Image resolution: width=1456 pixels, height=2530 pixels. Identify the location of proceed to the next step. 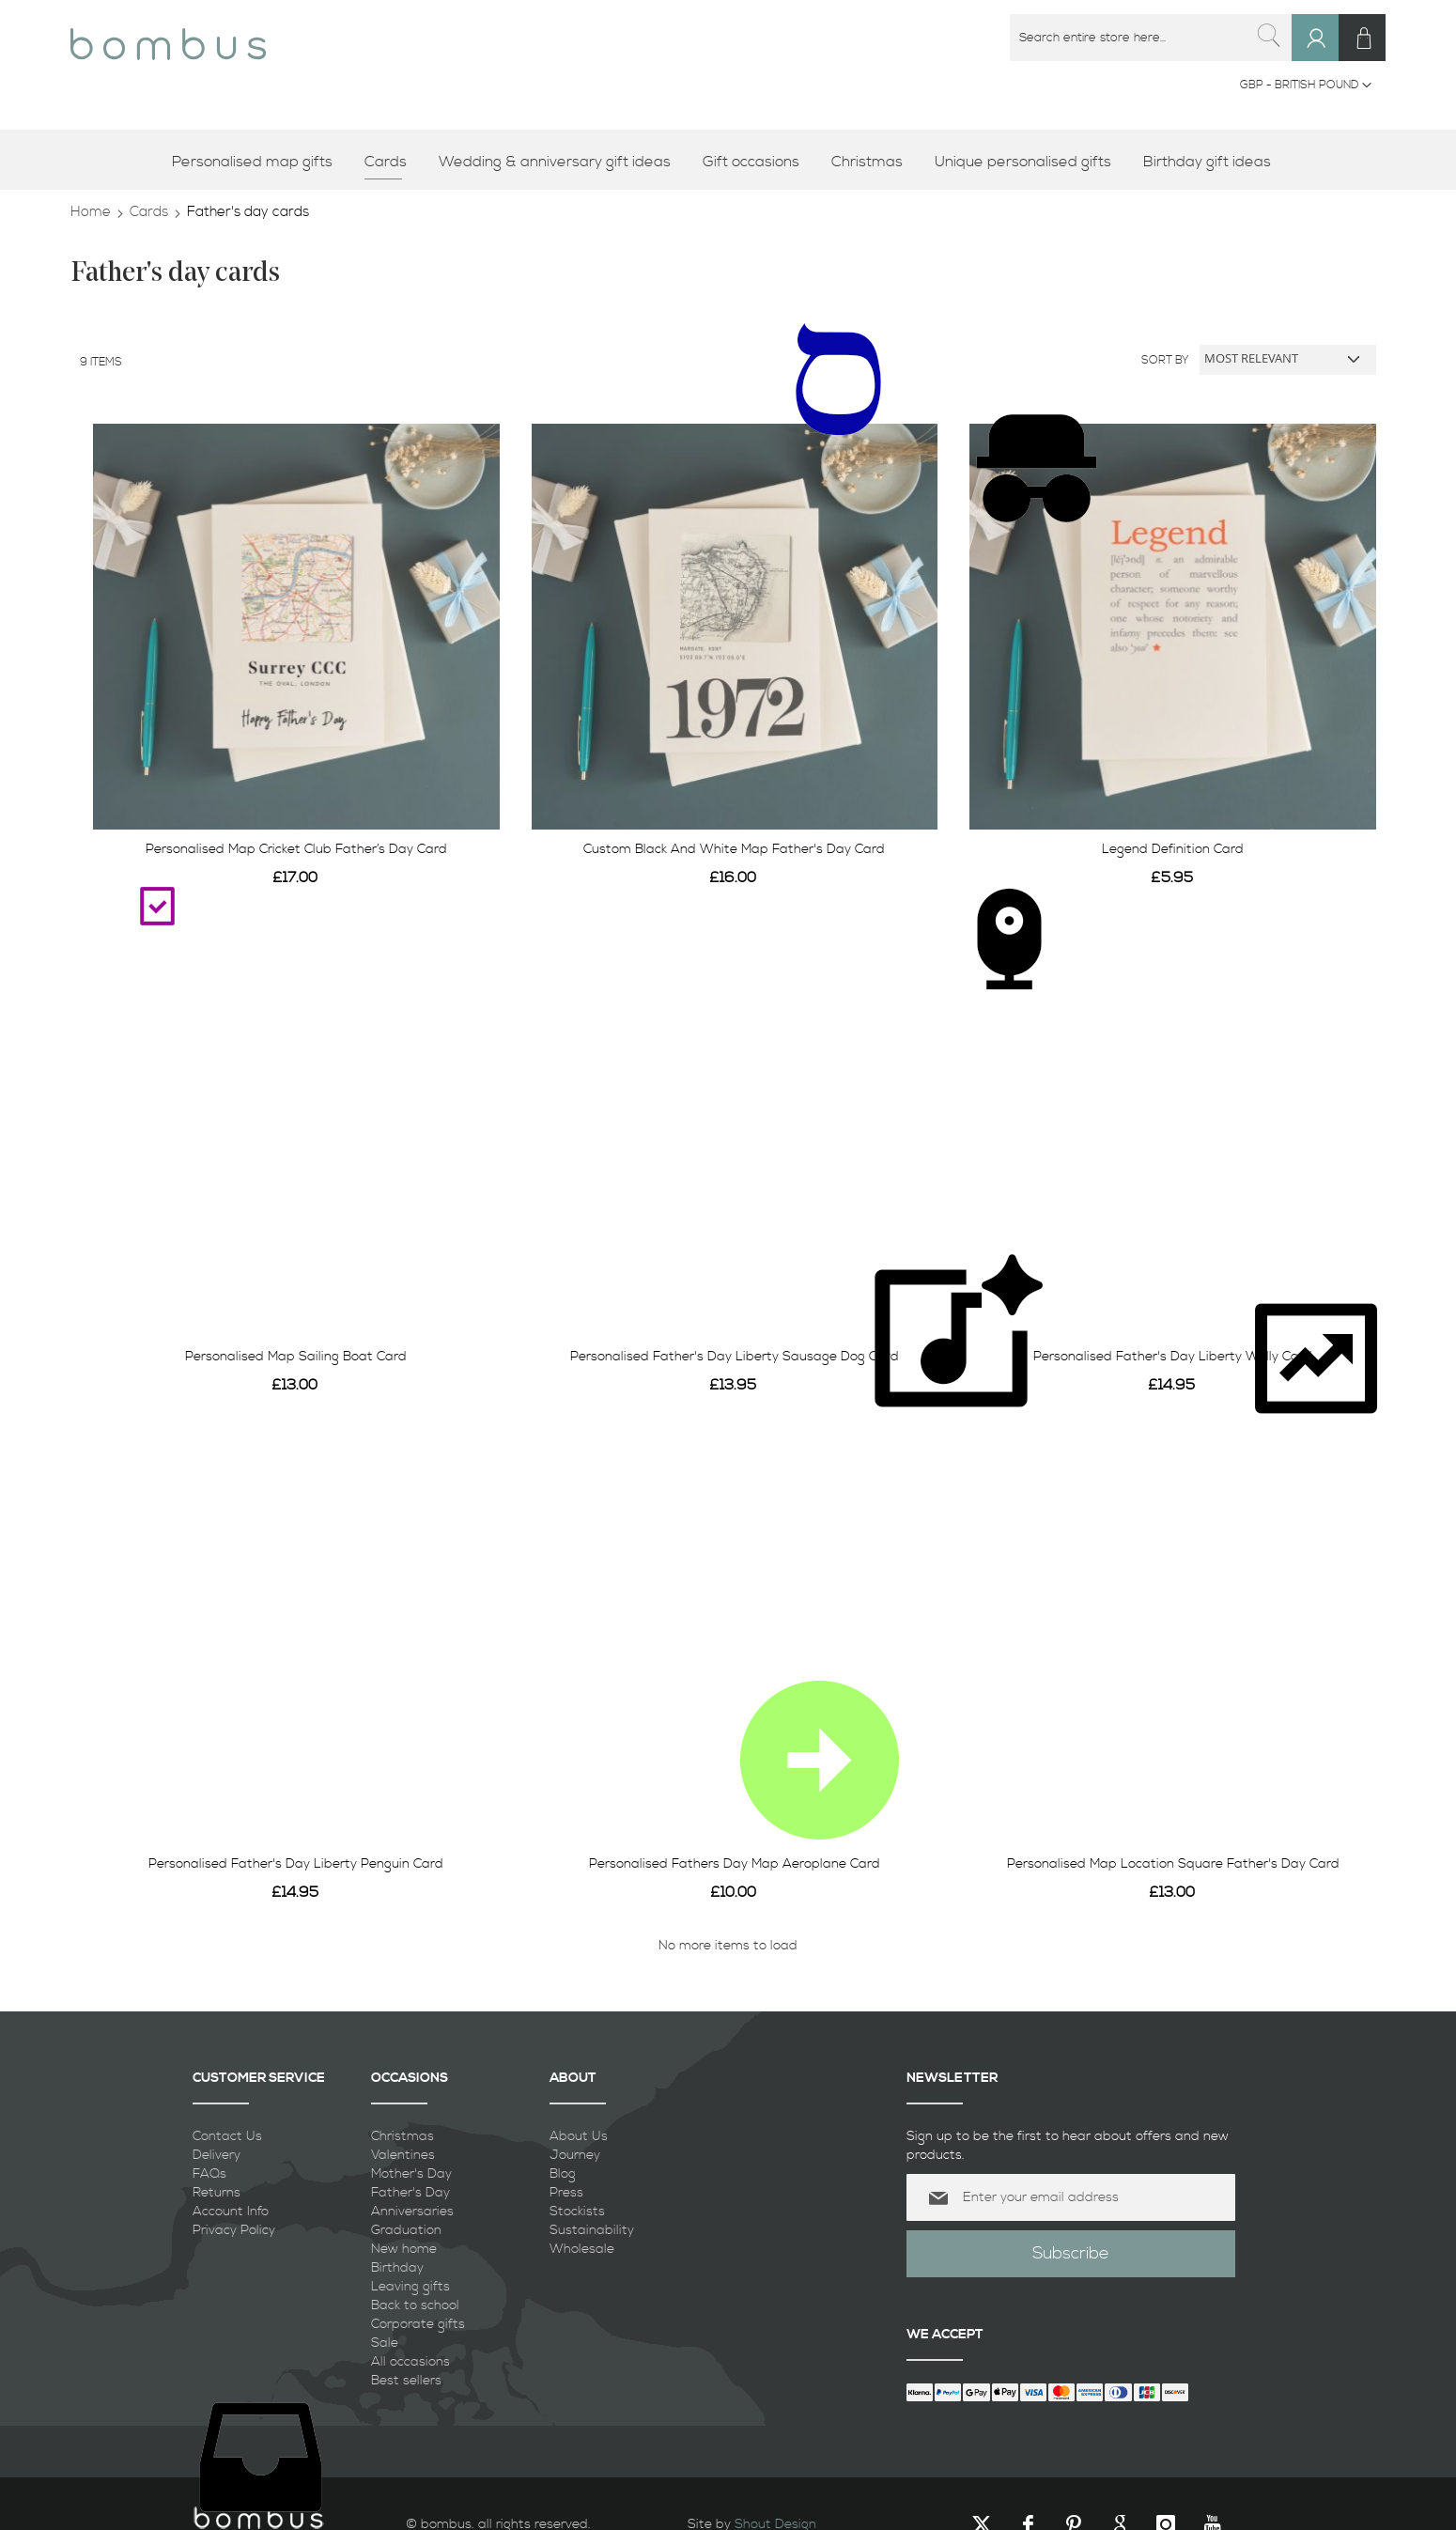
(819, 1760).